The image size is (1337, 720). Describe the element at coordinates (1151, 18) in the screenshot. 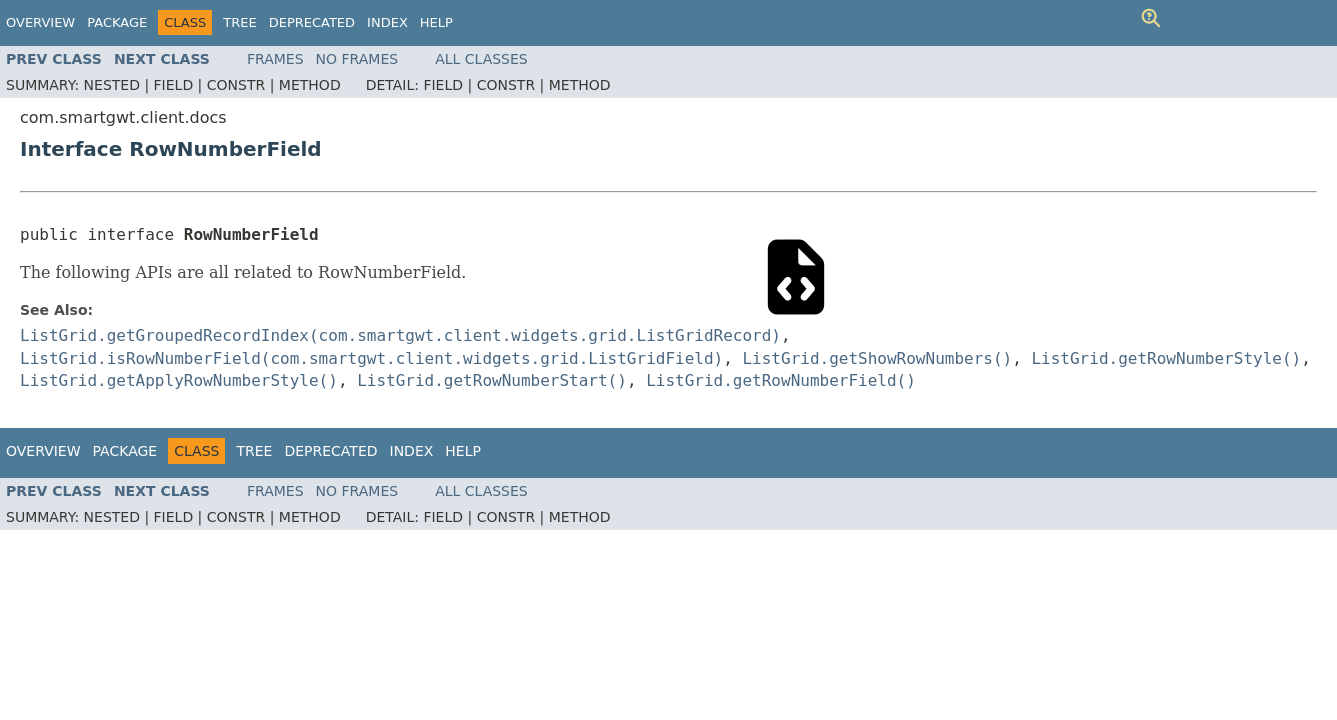

I see `search help or FAQ` at that location.